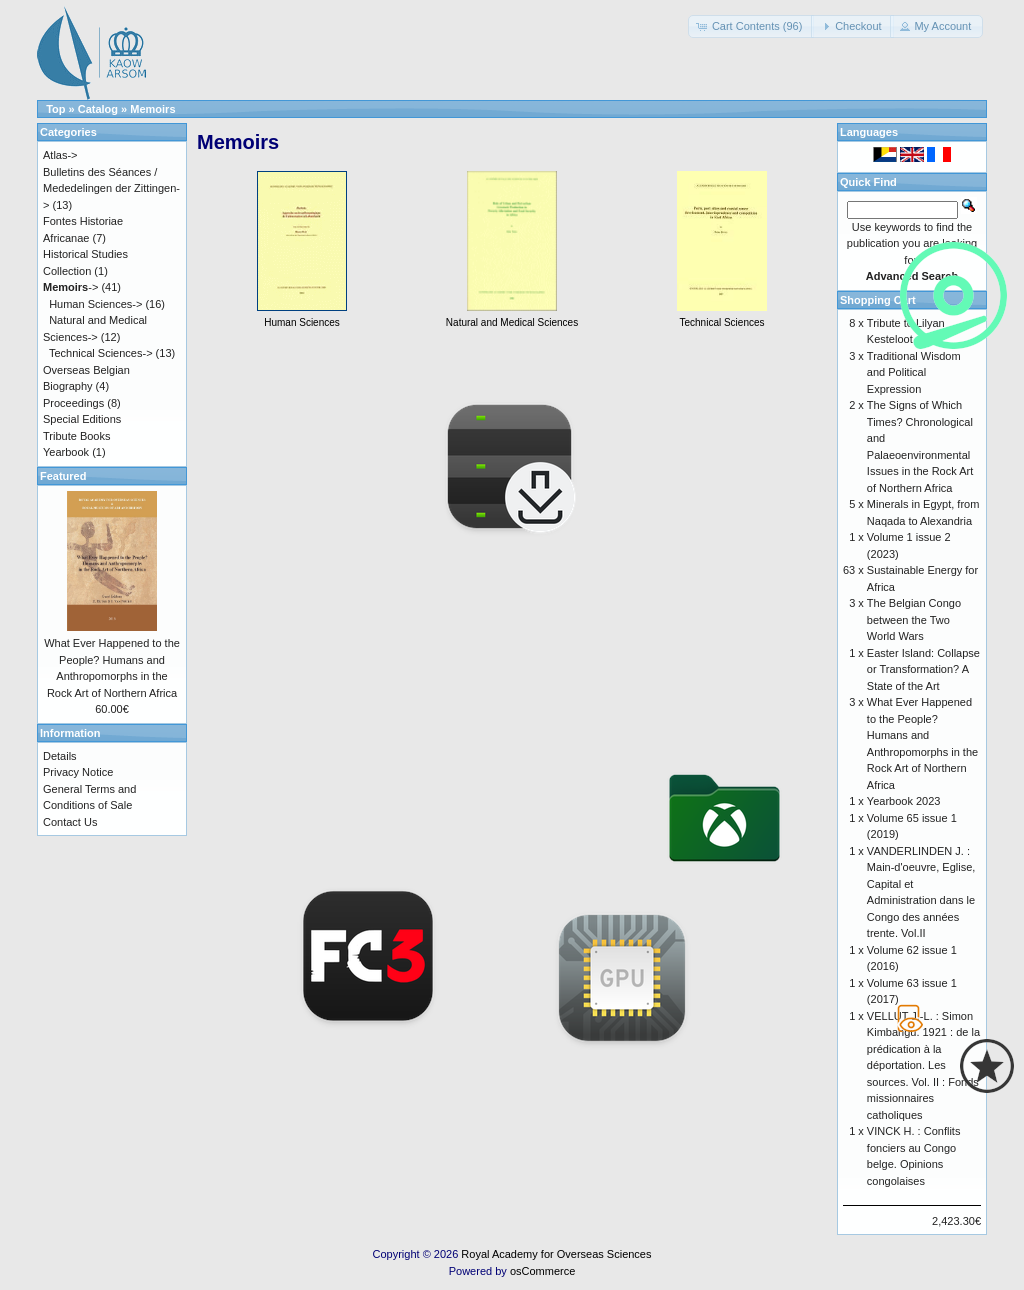  Describe the element at coordinates (953, 295) in the screenshot. I see `open disk utility to manage storage devices` at that location.